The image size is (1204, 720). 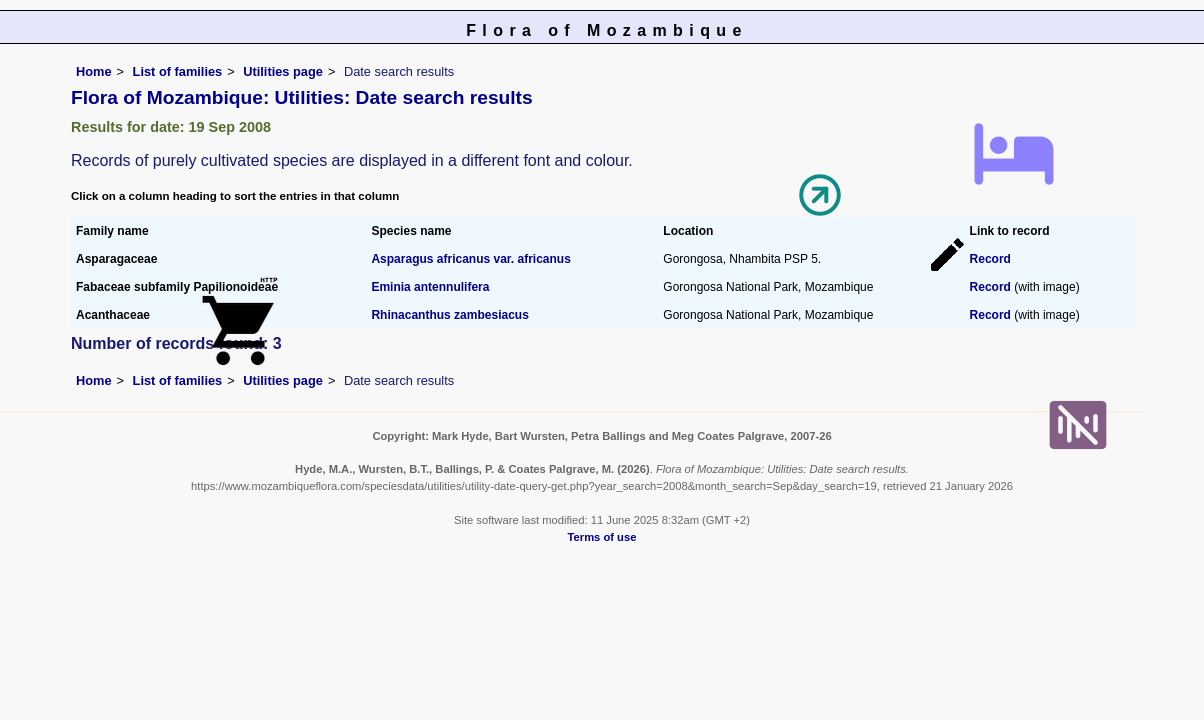 What do you see at coordinates (240, 330) in the screenshot?
I see `view your shopping cart` at bounding box center [240, 330].